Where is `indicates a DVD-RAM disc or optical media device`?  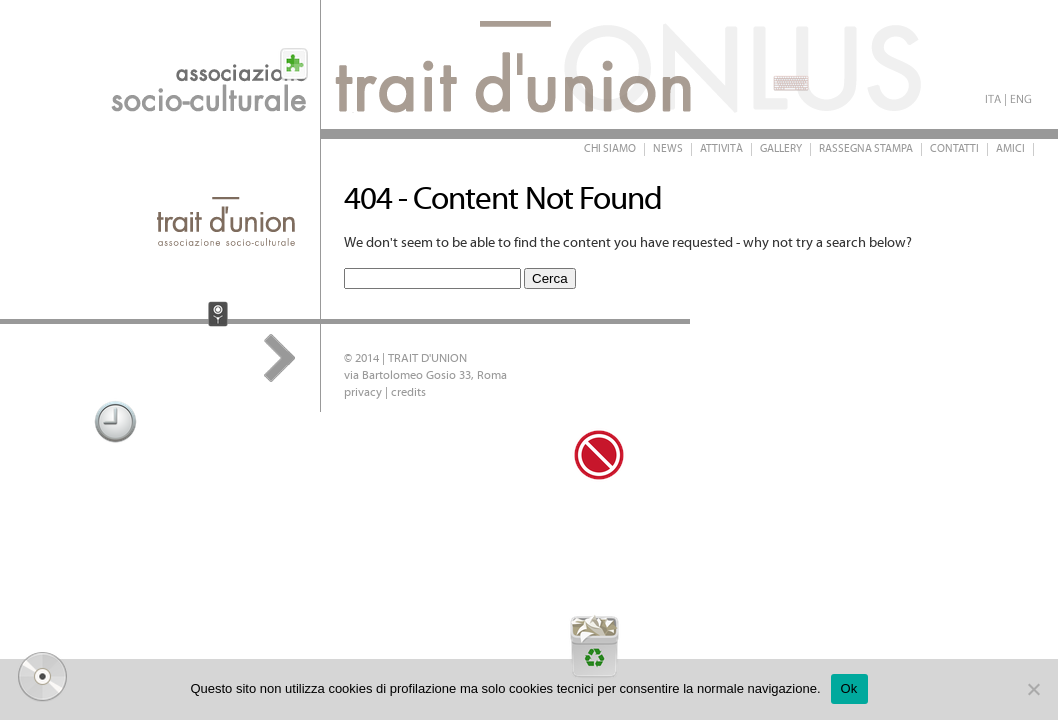 indicates a DVD-RAM disc or optical media device is located at coordinates (42, 676).